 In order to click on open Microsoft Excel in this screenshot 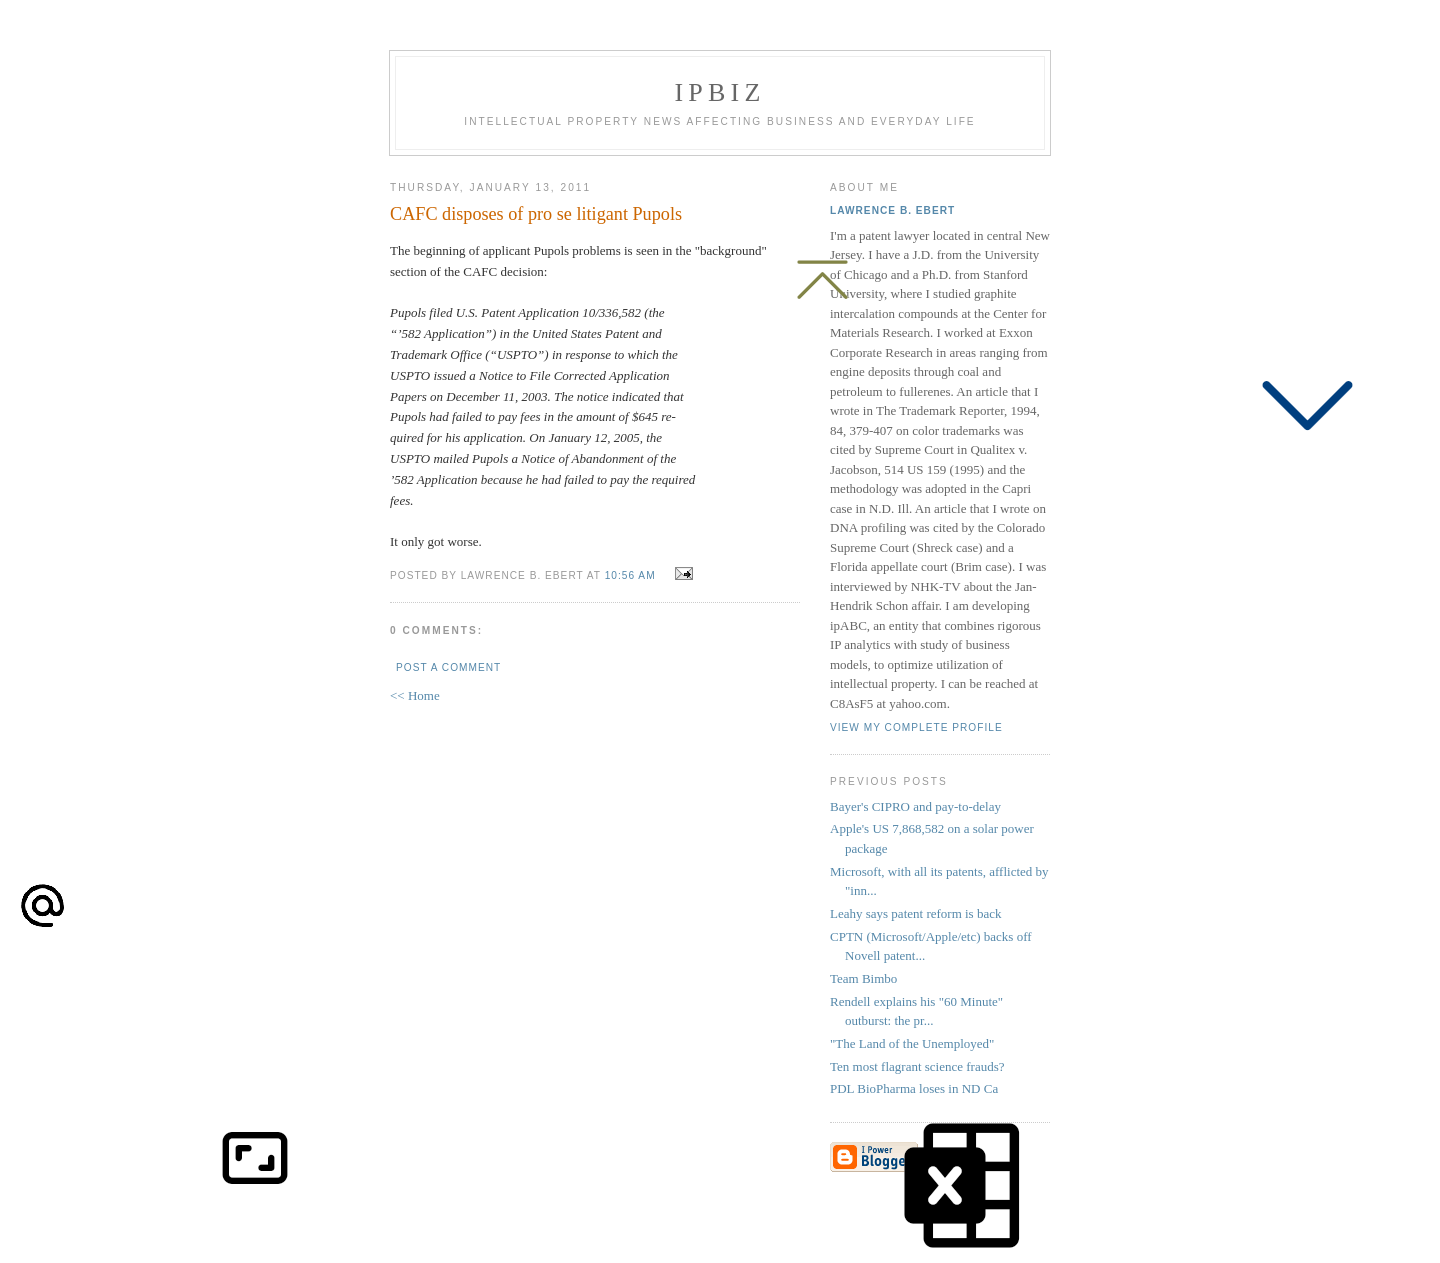, I will do `click(966, 1185)`.